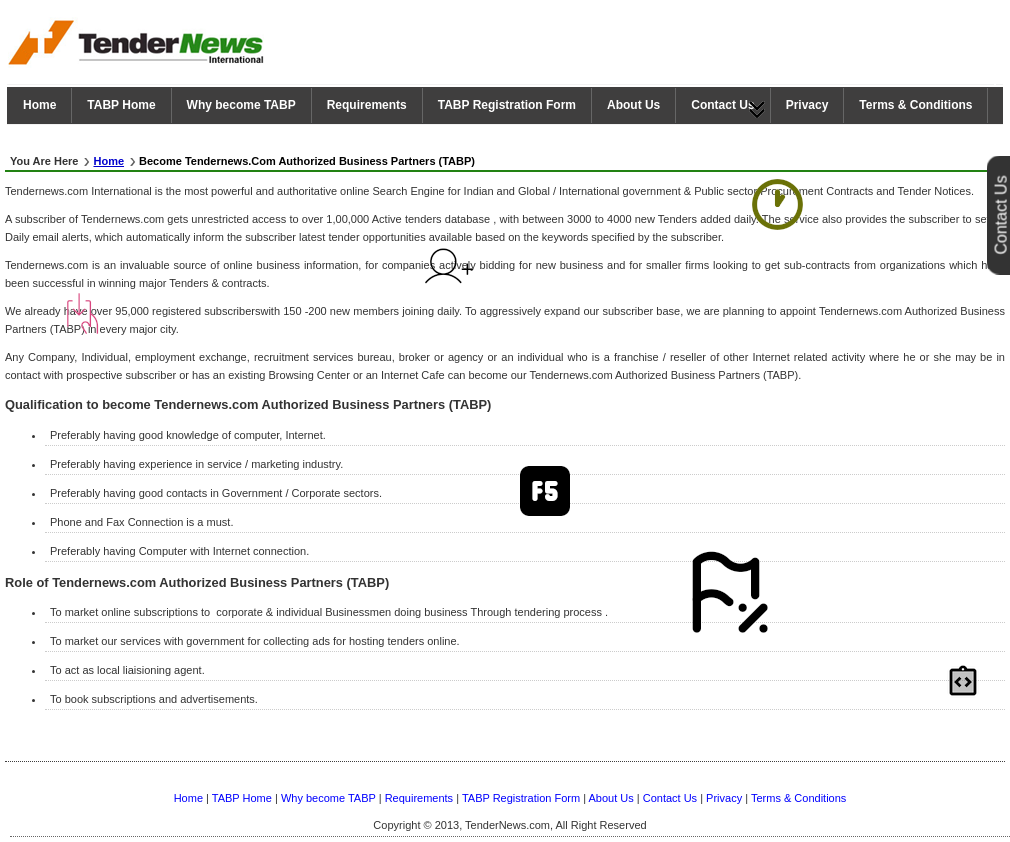 This screenshot has width=1010, height=842. I want to click on add a new contact or friend, so click(447, 267).